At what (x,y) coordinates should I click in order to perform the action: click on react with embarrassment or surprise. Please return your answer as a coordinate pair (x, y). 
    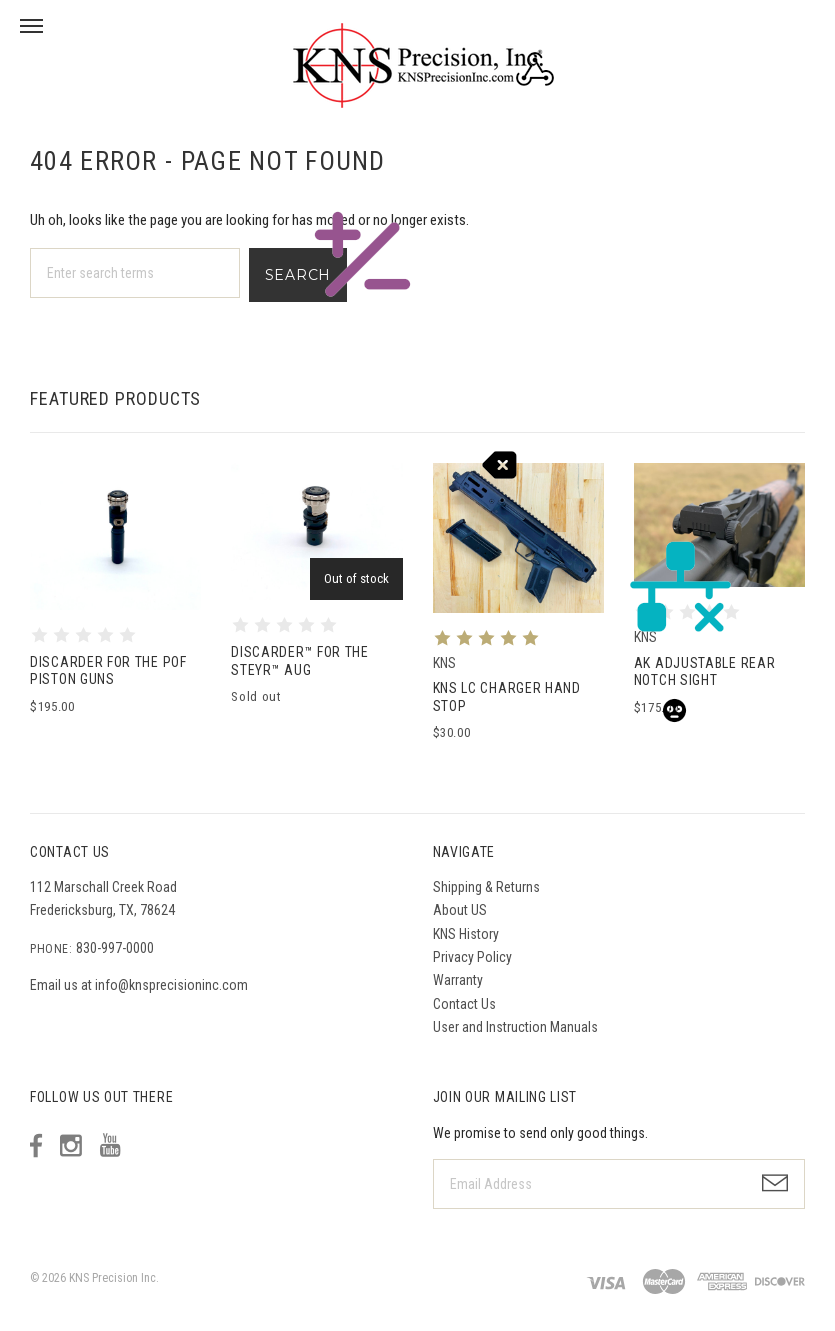
    Looking at the image, I should click on (674, 710).